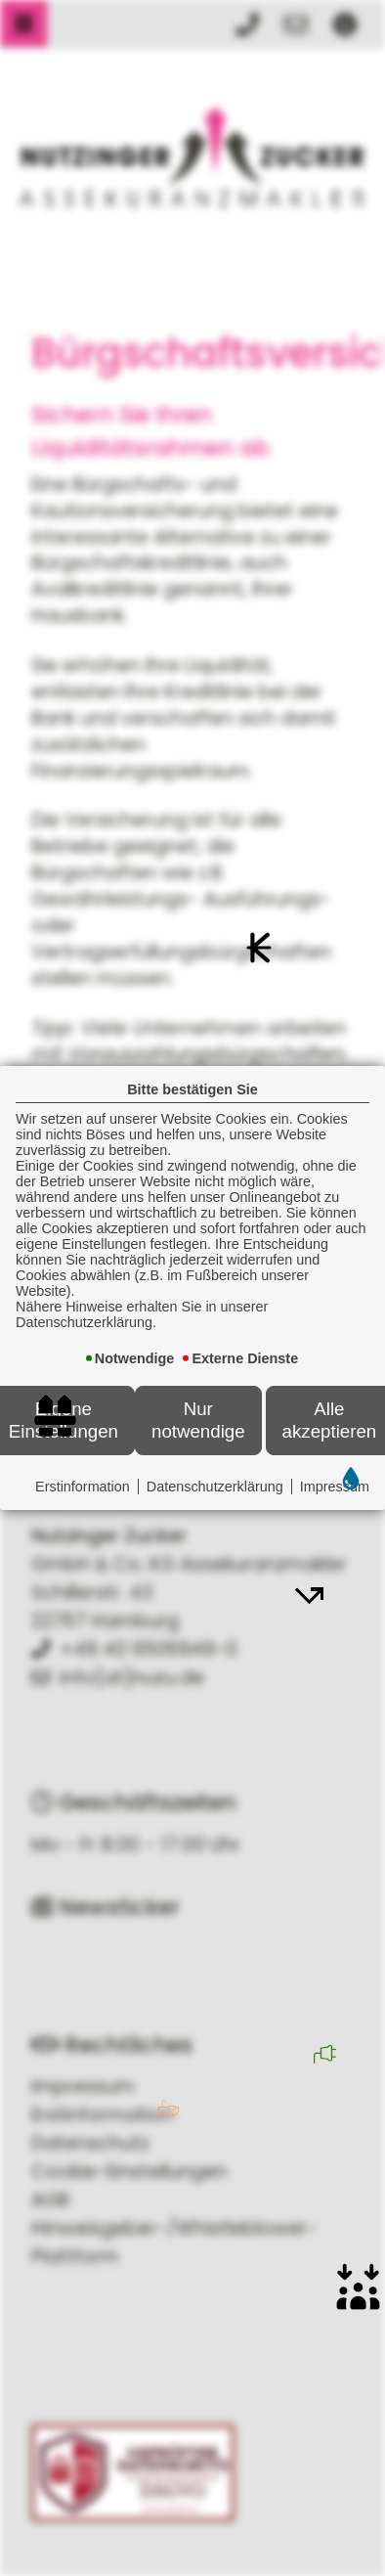 The width and height of the screenshot is (385, 2576). What do you see at coordinates (358, 2287) in the screenshot?
I see `distribute tasks or assignments to team members` at bounding box center [358, 2287].